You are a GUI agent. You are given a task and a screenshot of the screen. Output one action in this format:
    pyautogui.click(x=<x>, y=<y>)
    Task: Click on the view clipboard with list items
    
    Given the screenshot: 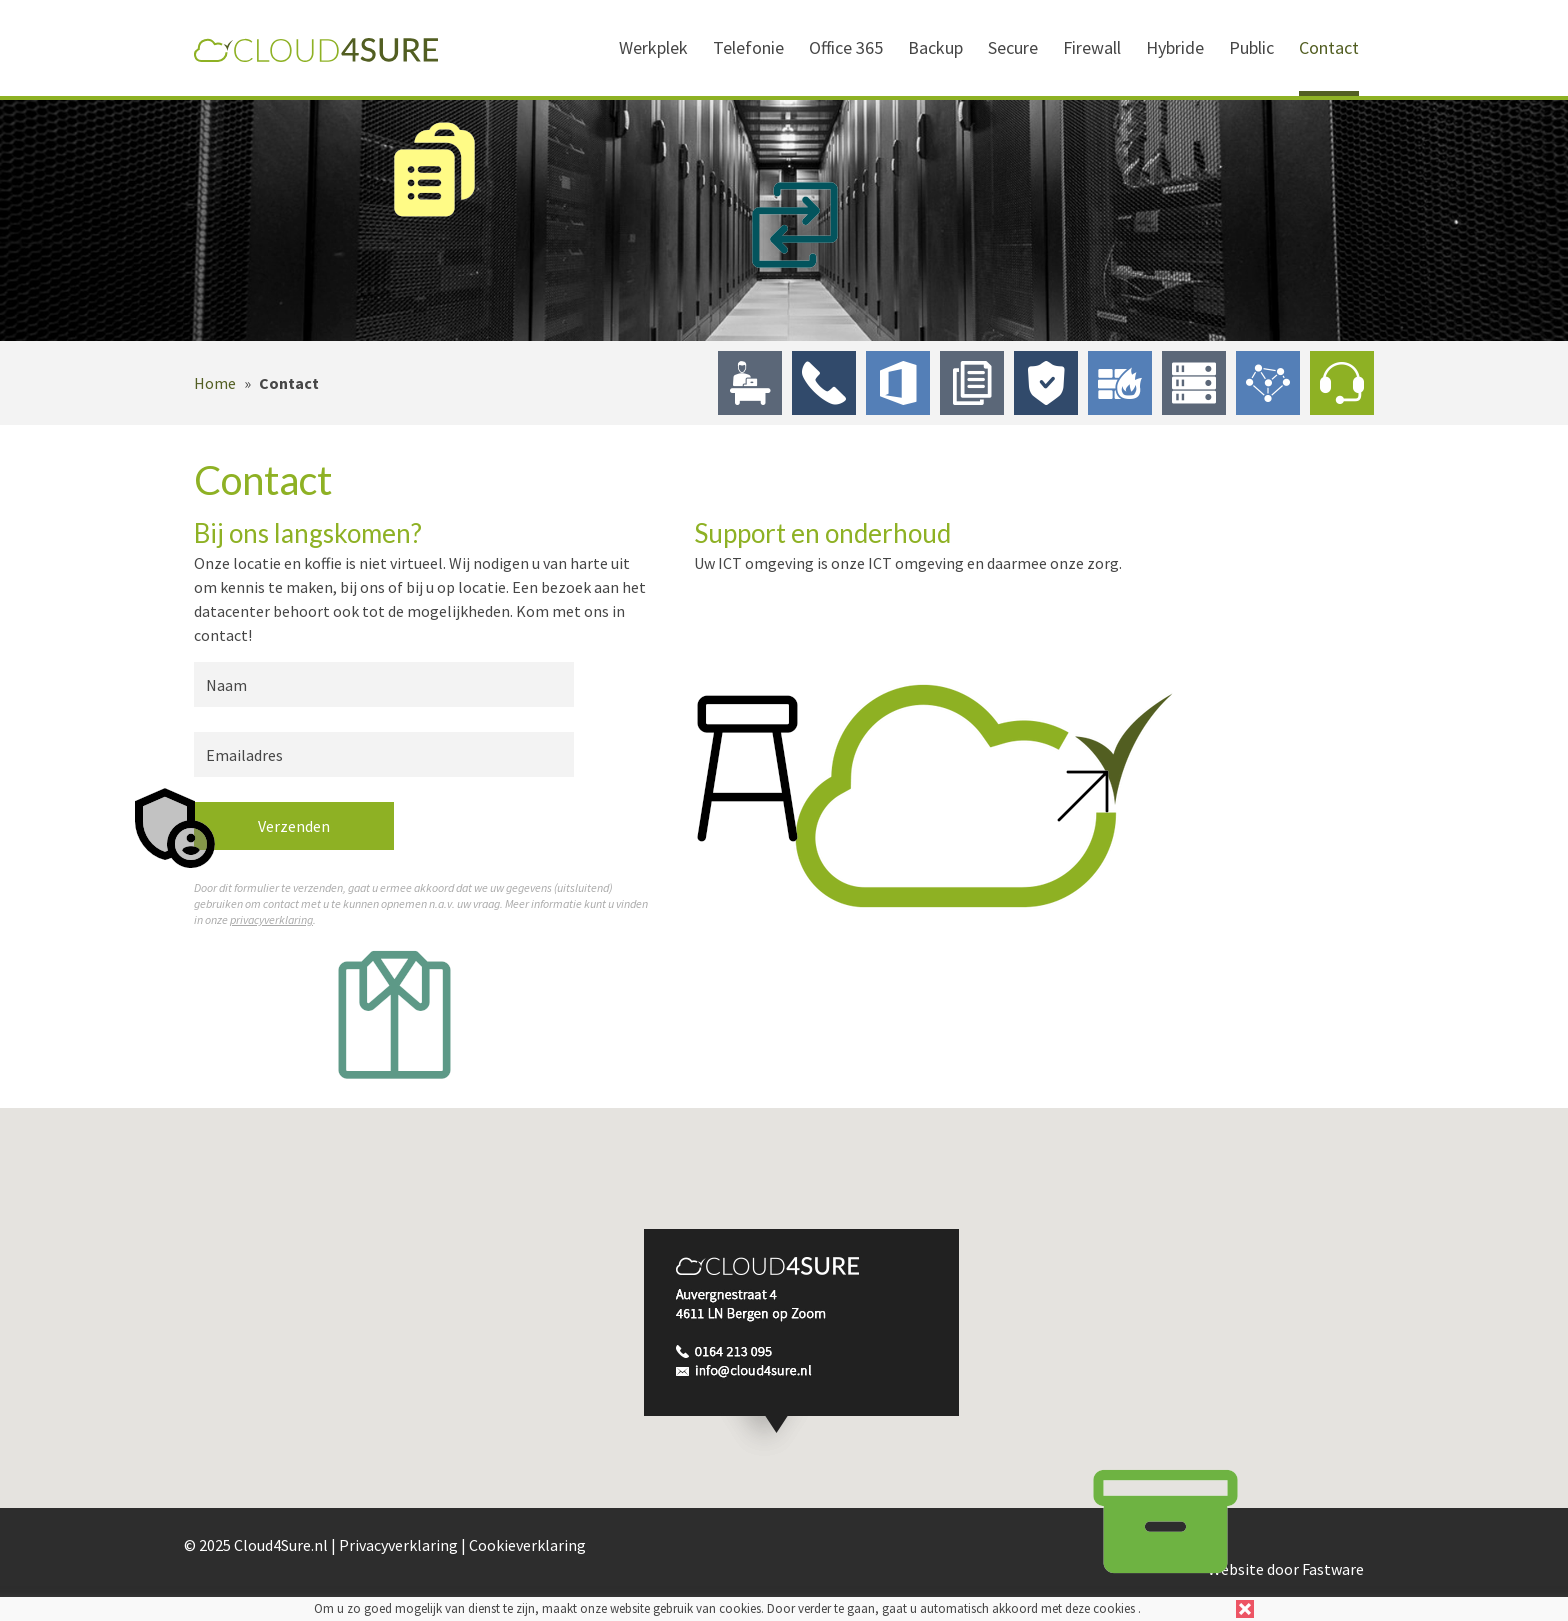 What is the action you would take?
    pyautogui.click(x=434, y=169)
    